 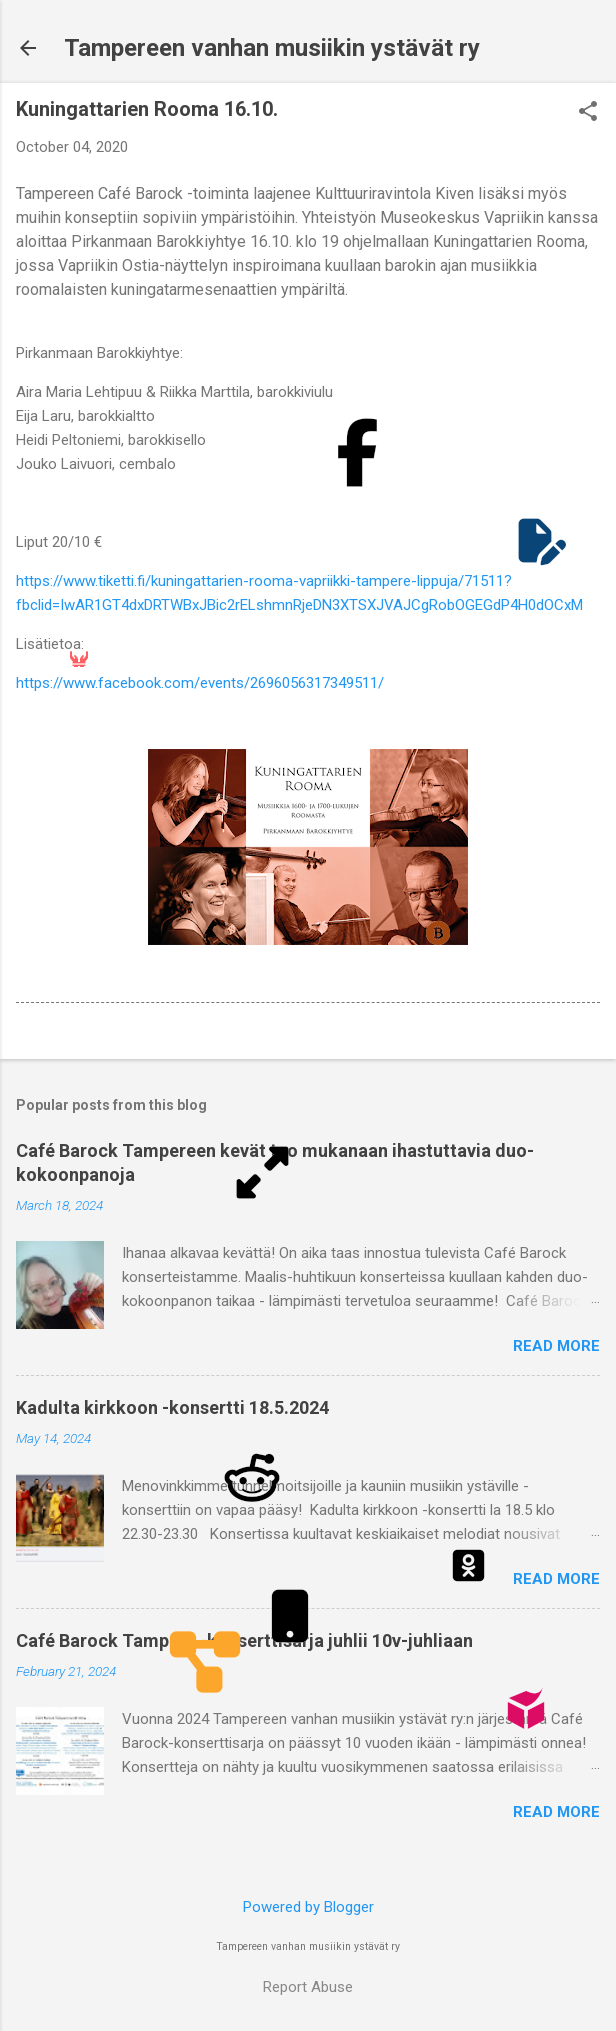 What do you see at coordinates (205, 1662) in the screenshot?
I see `view project workflow or diagram` at bounding box center [205, 1662].